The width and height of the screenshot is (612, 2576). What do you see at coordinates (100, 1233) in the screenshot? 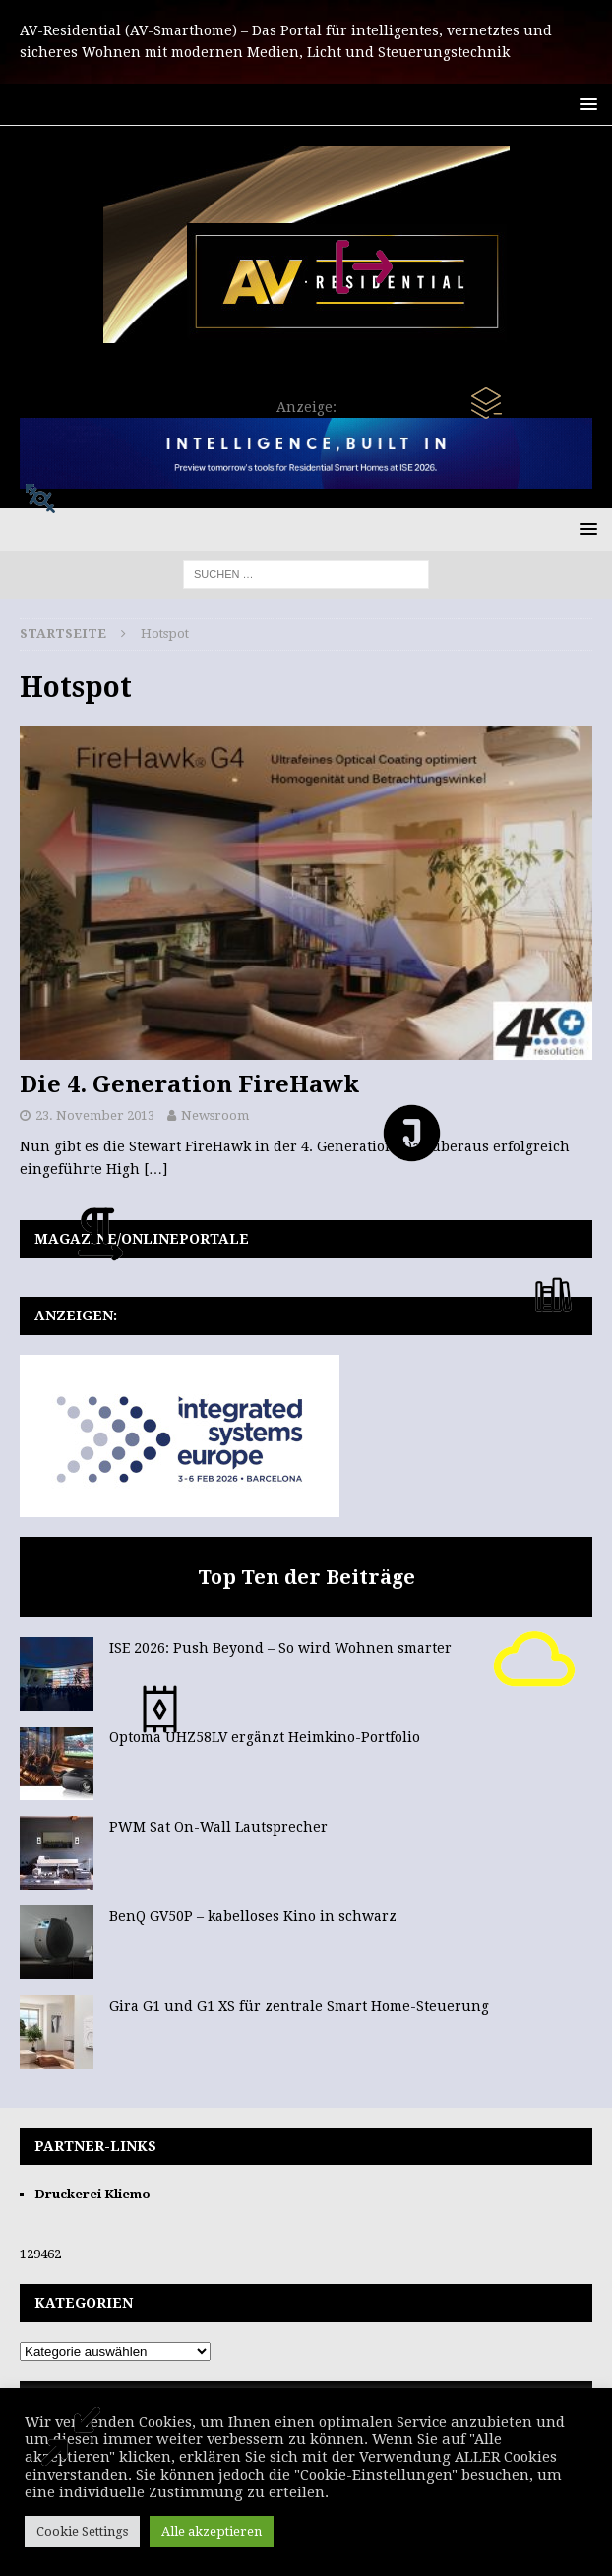
I see `set text direction to left-to-right` at bounding box center [100, 1233].